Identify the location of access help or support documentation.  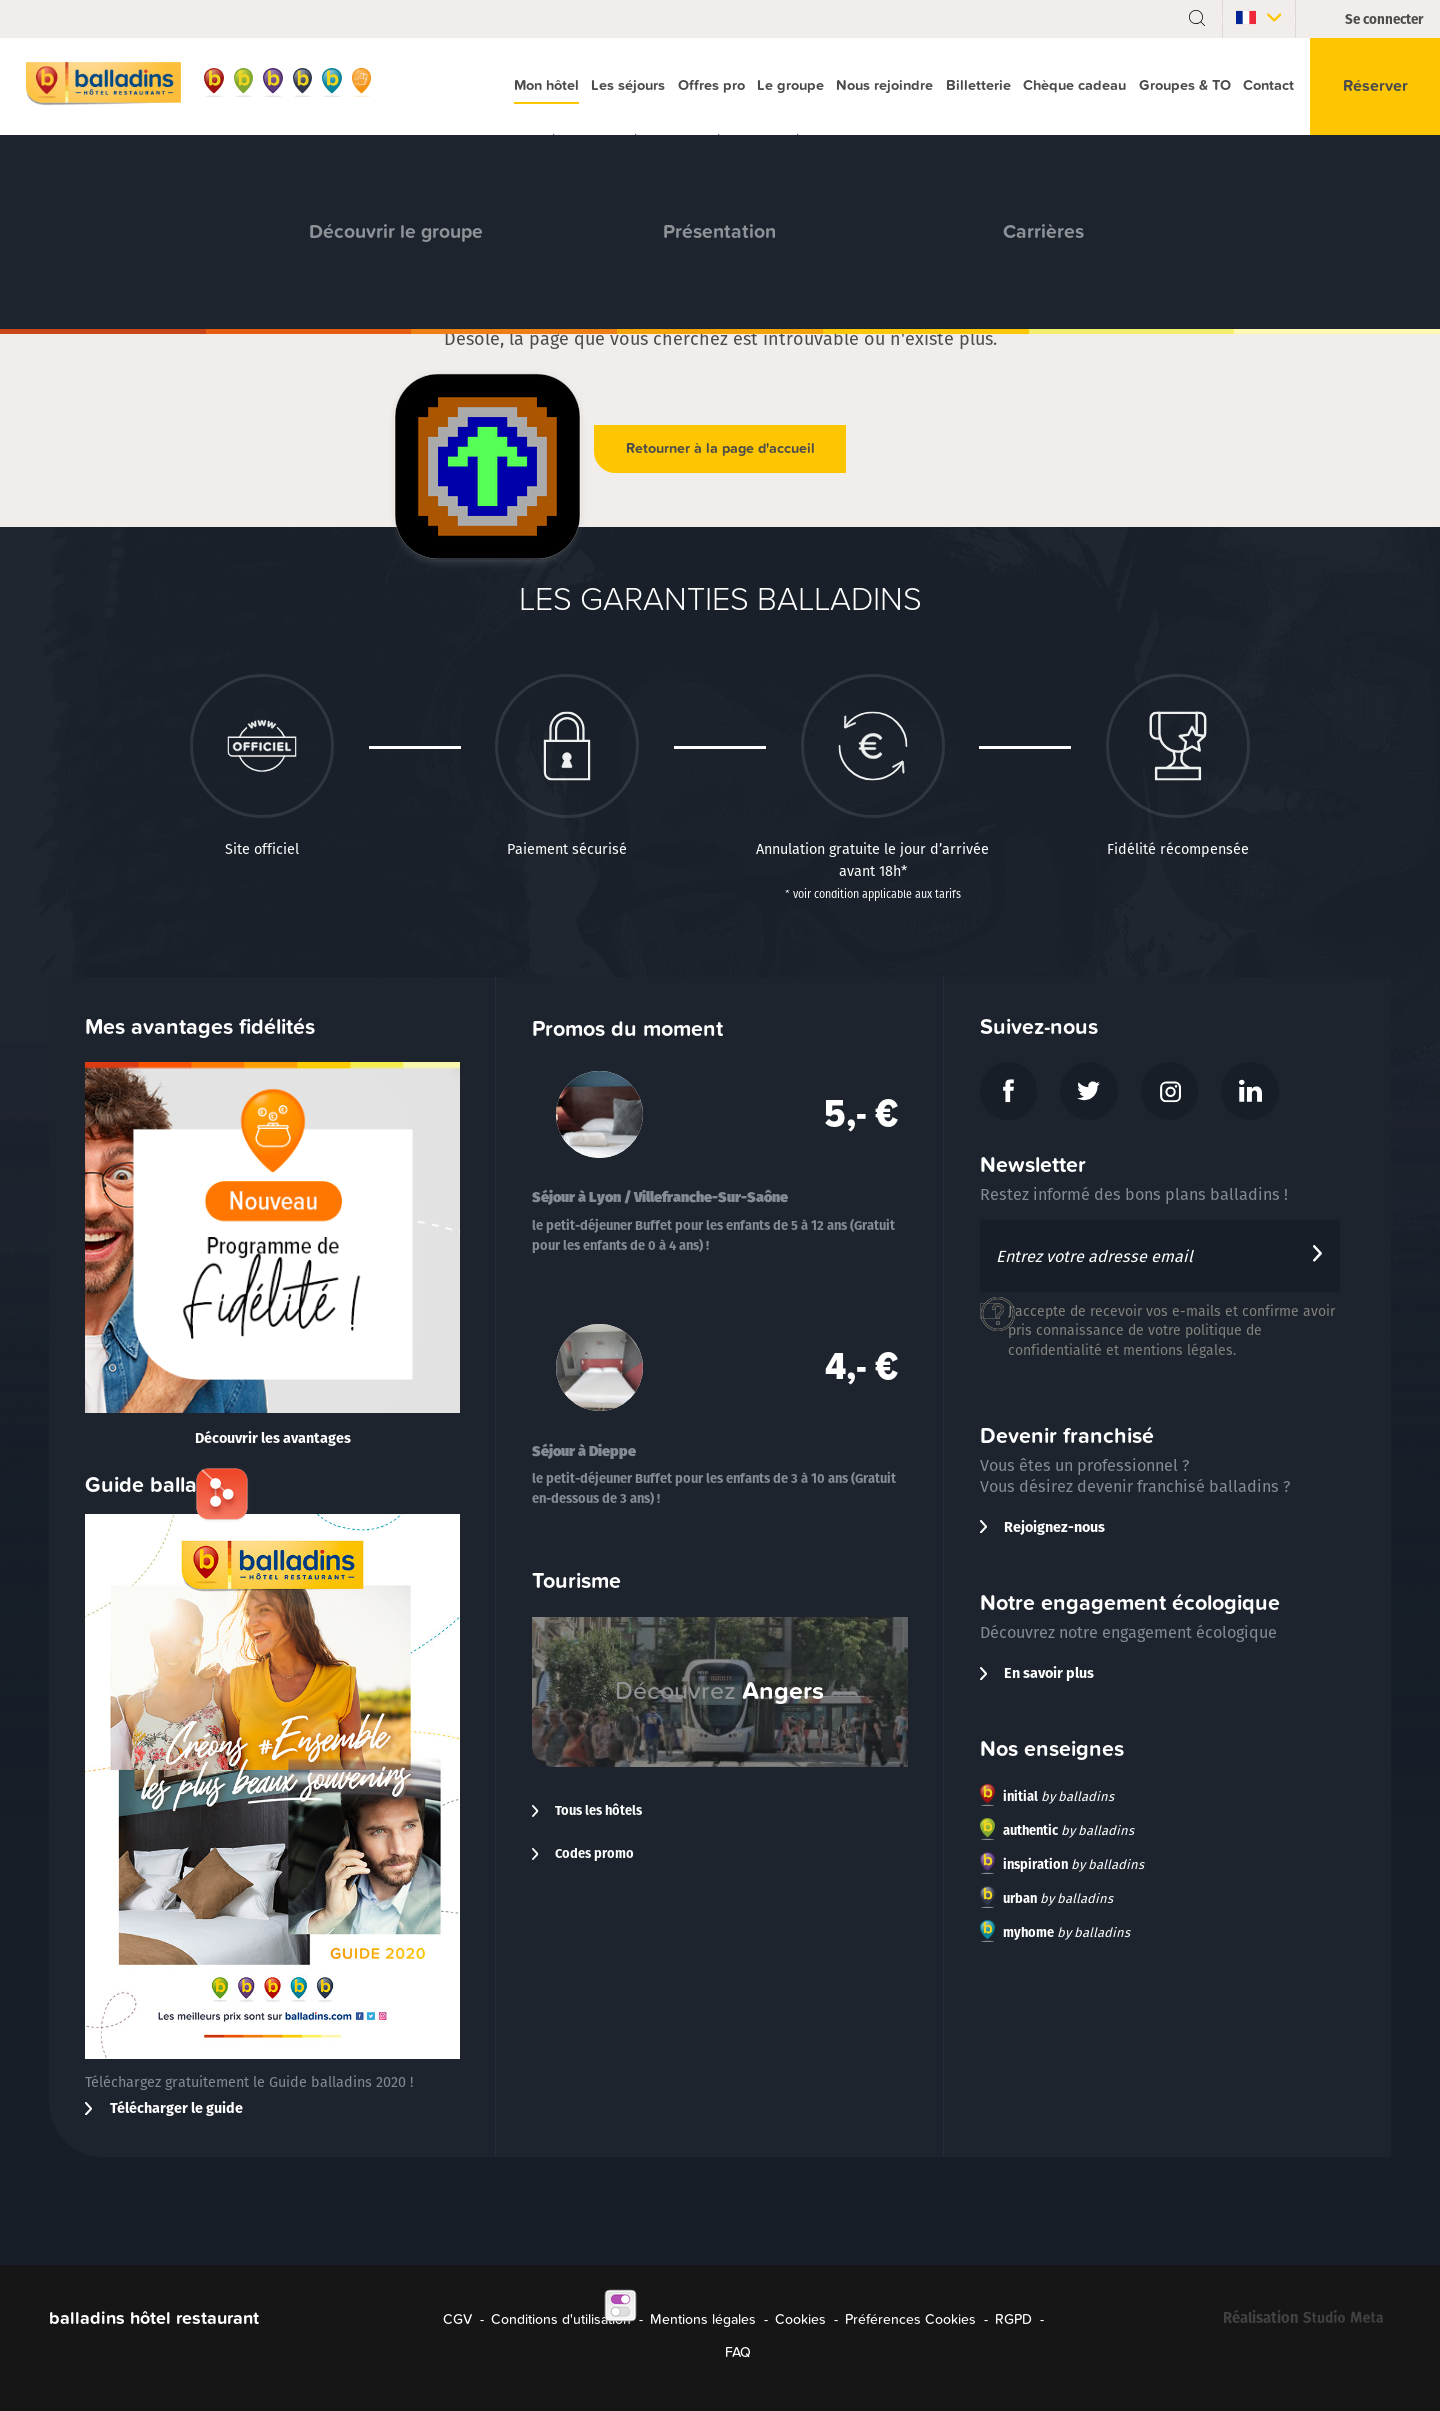
(998, 1314).